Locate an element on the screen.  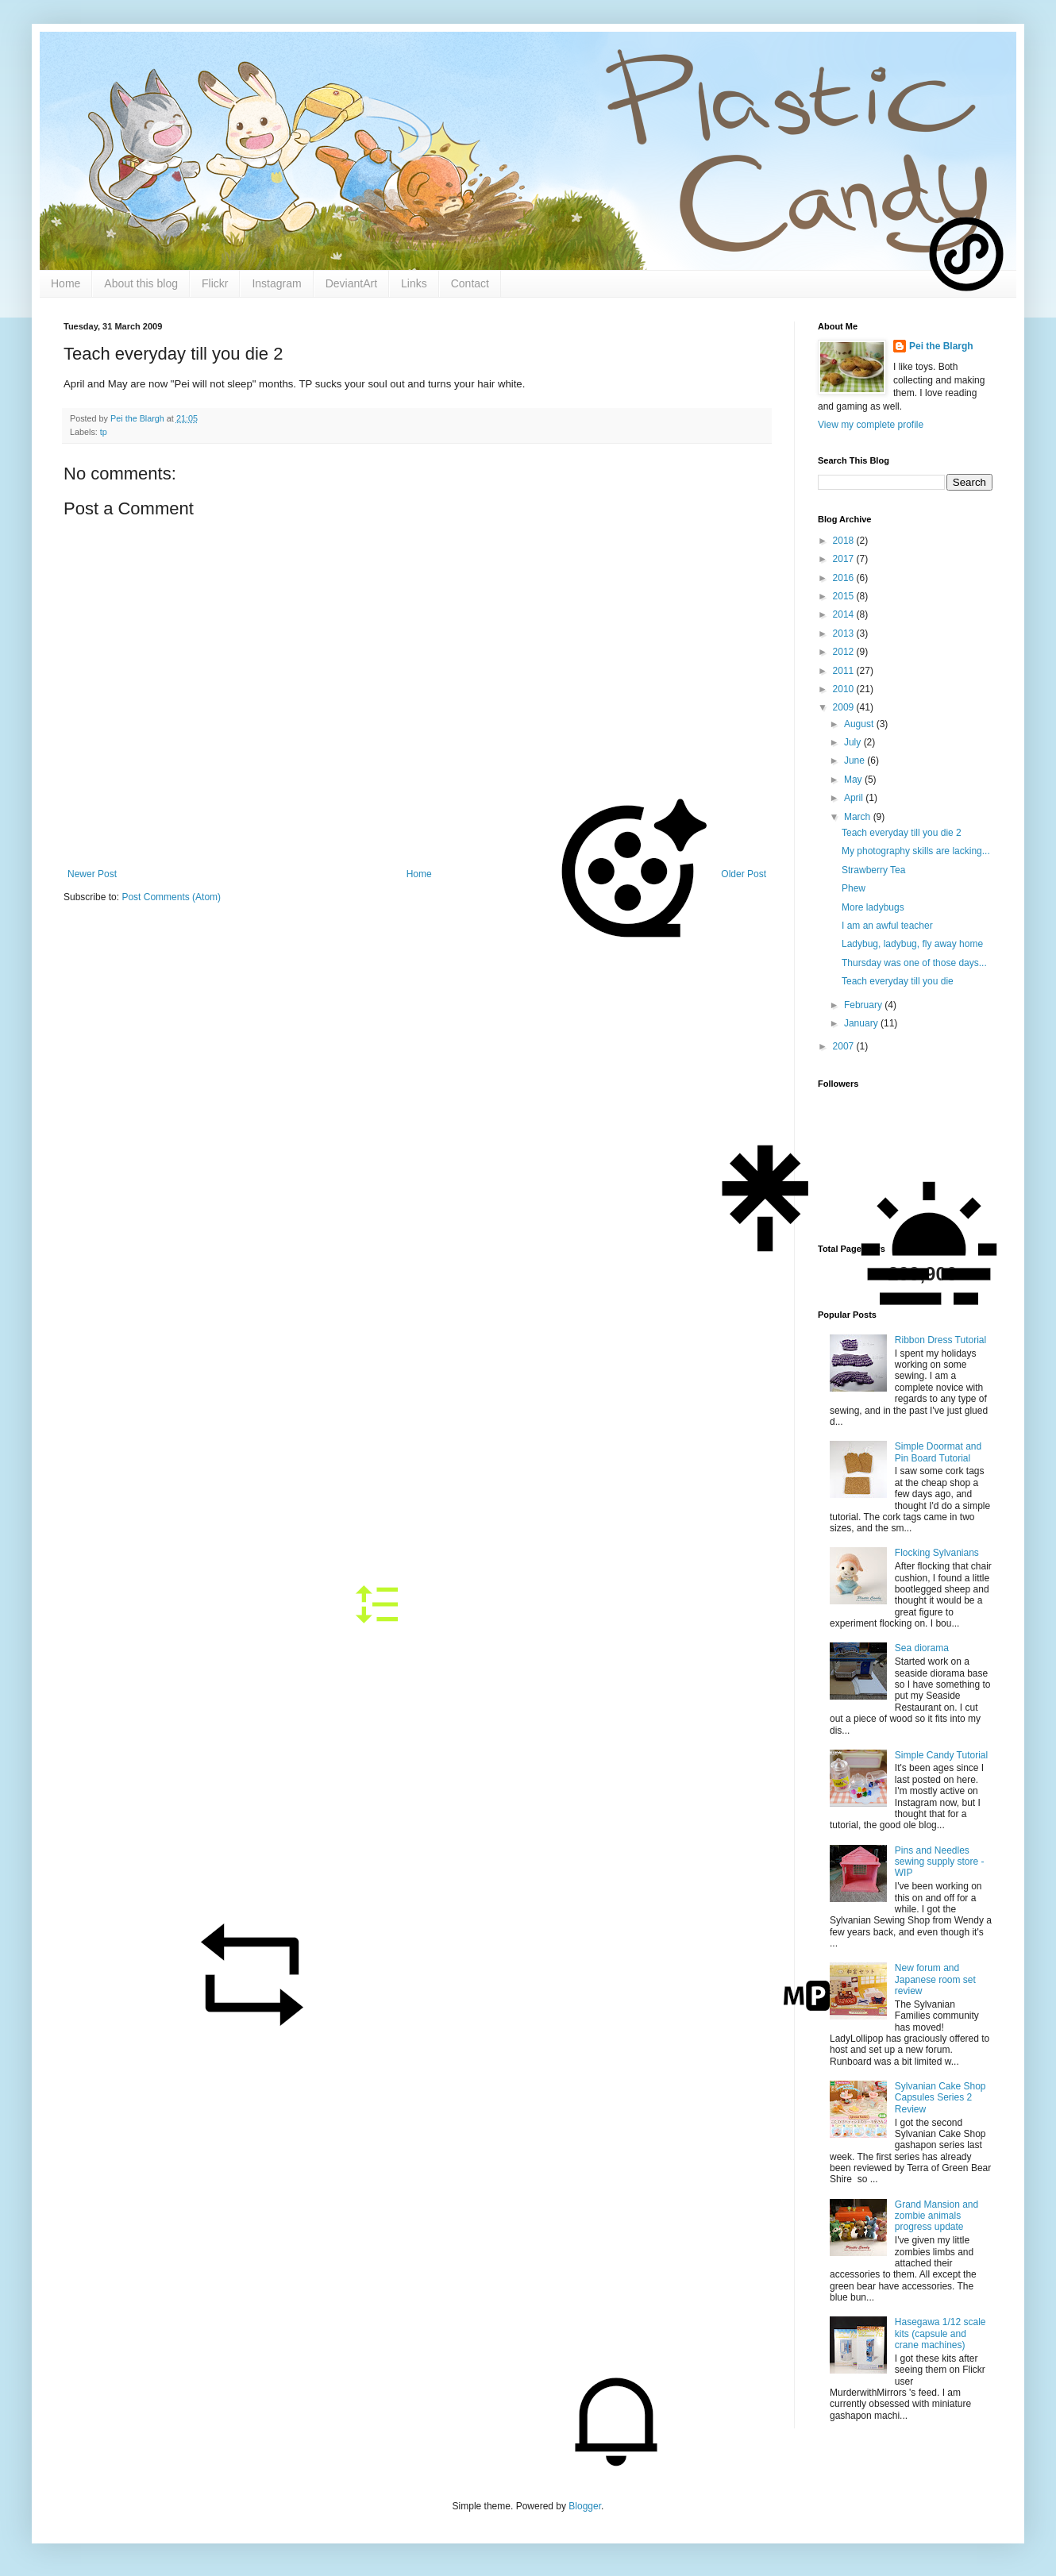
enable repeat playback mode is located at coordinates (252, 1974).